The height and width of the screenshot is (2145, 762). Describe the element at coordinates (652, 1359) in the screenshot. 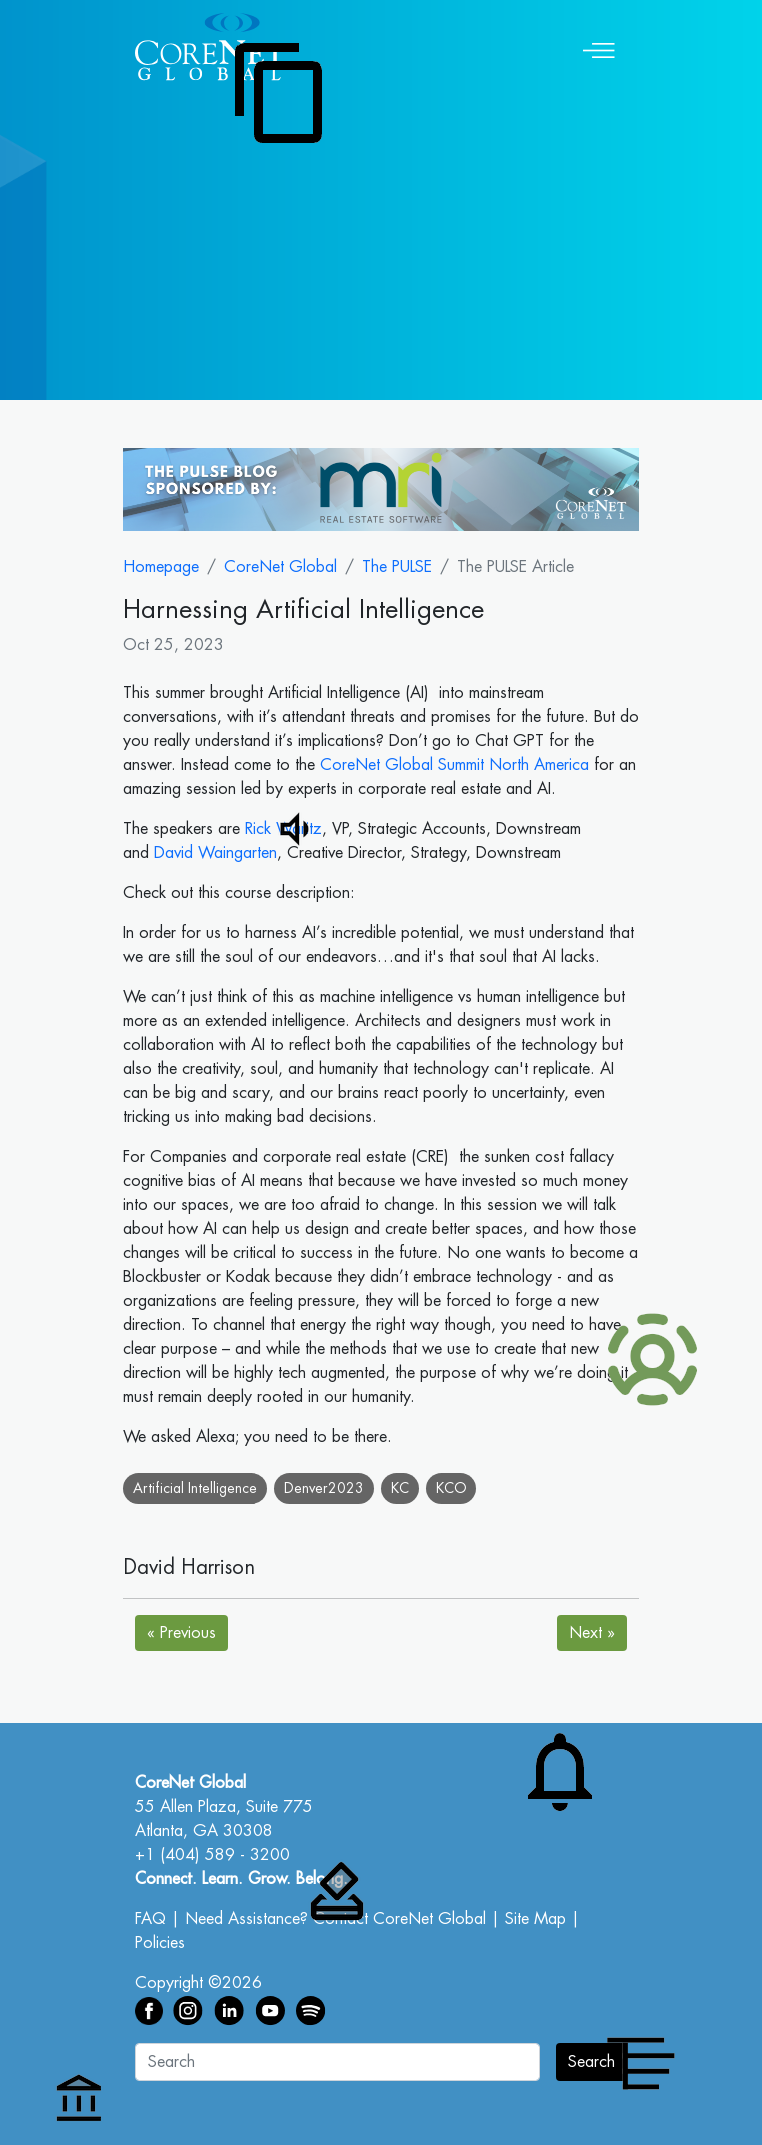

I see `incomplete or pending user profile` at that location.